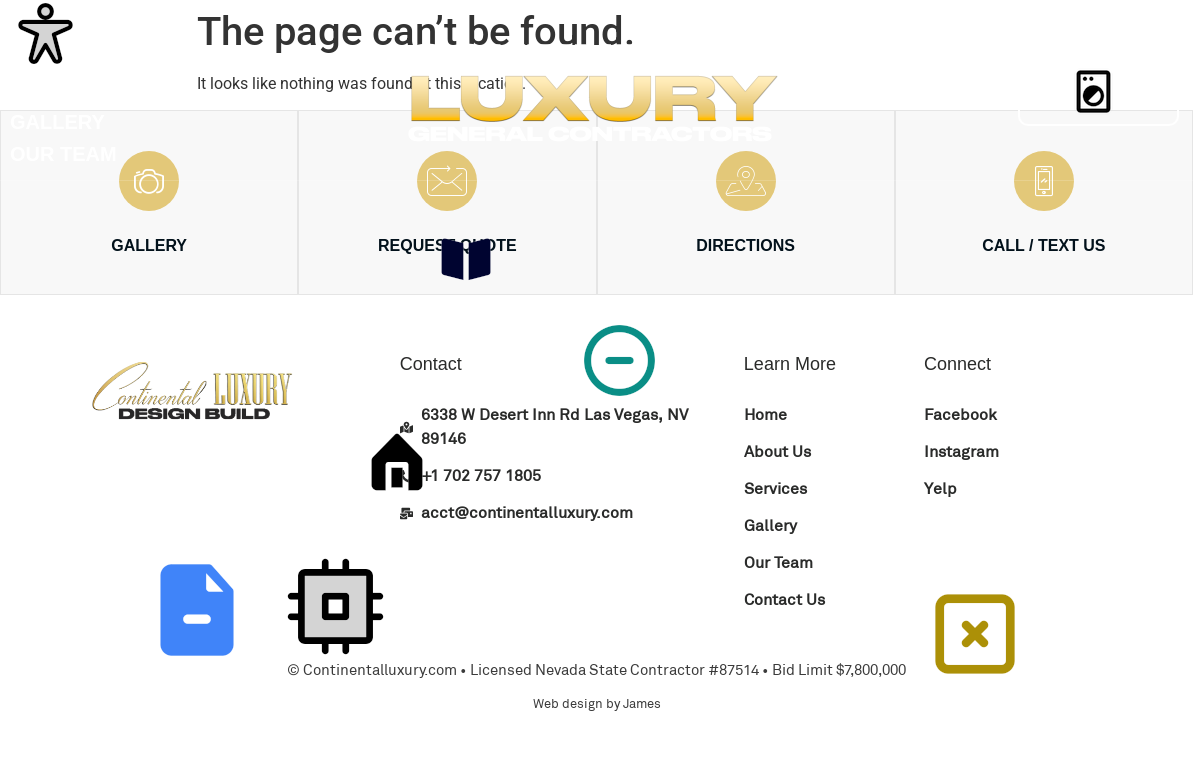  Describe the element at coordinates (619, 360) in the screenshot. I see `remove an item from a list or cart` at that location.